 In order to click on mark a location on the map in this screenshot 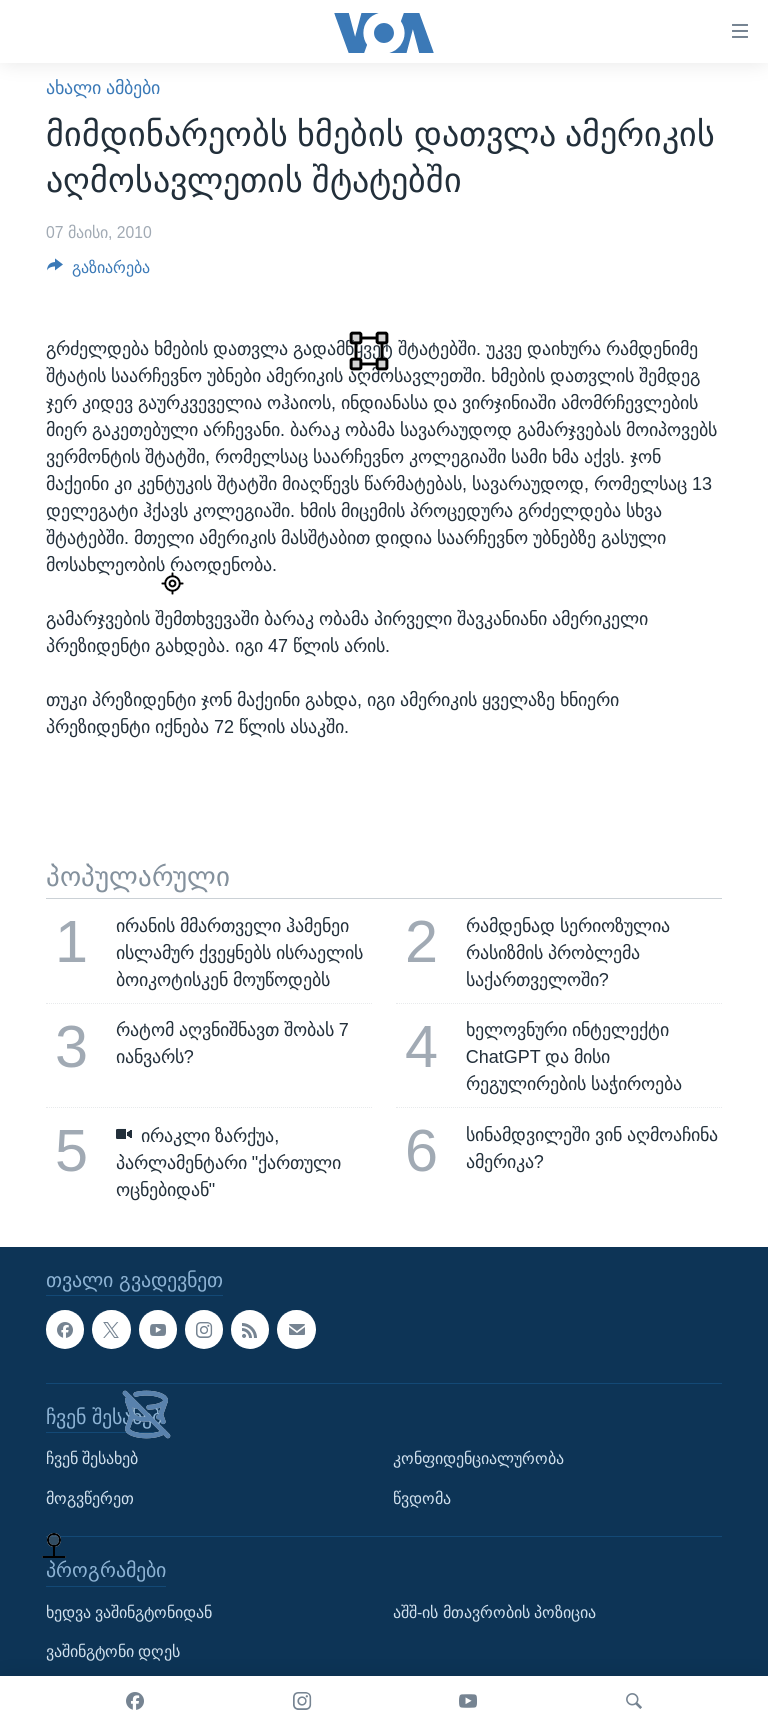, I will do `click(54, 1546)`.